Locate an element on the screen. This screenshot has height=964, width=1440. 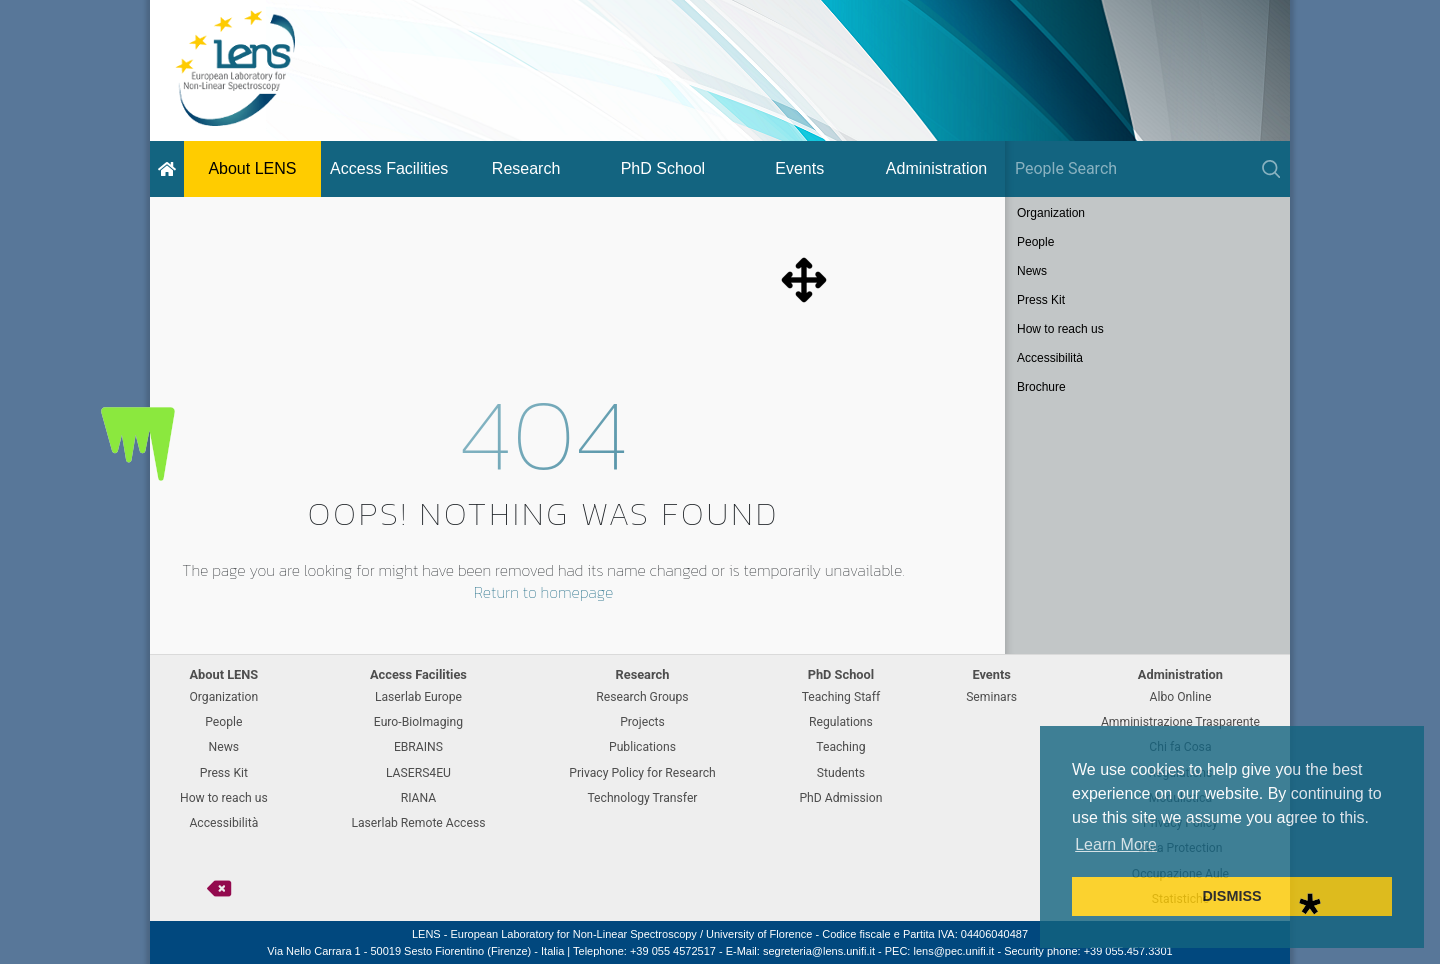
indicates freezing or cold weather conditions is located at coordinates (138, 444).